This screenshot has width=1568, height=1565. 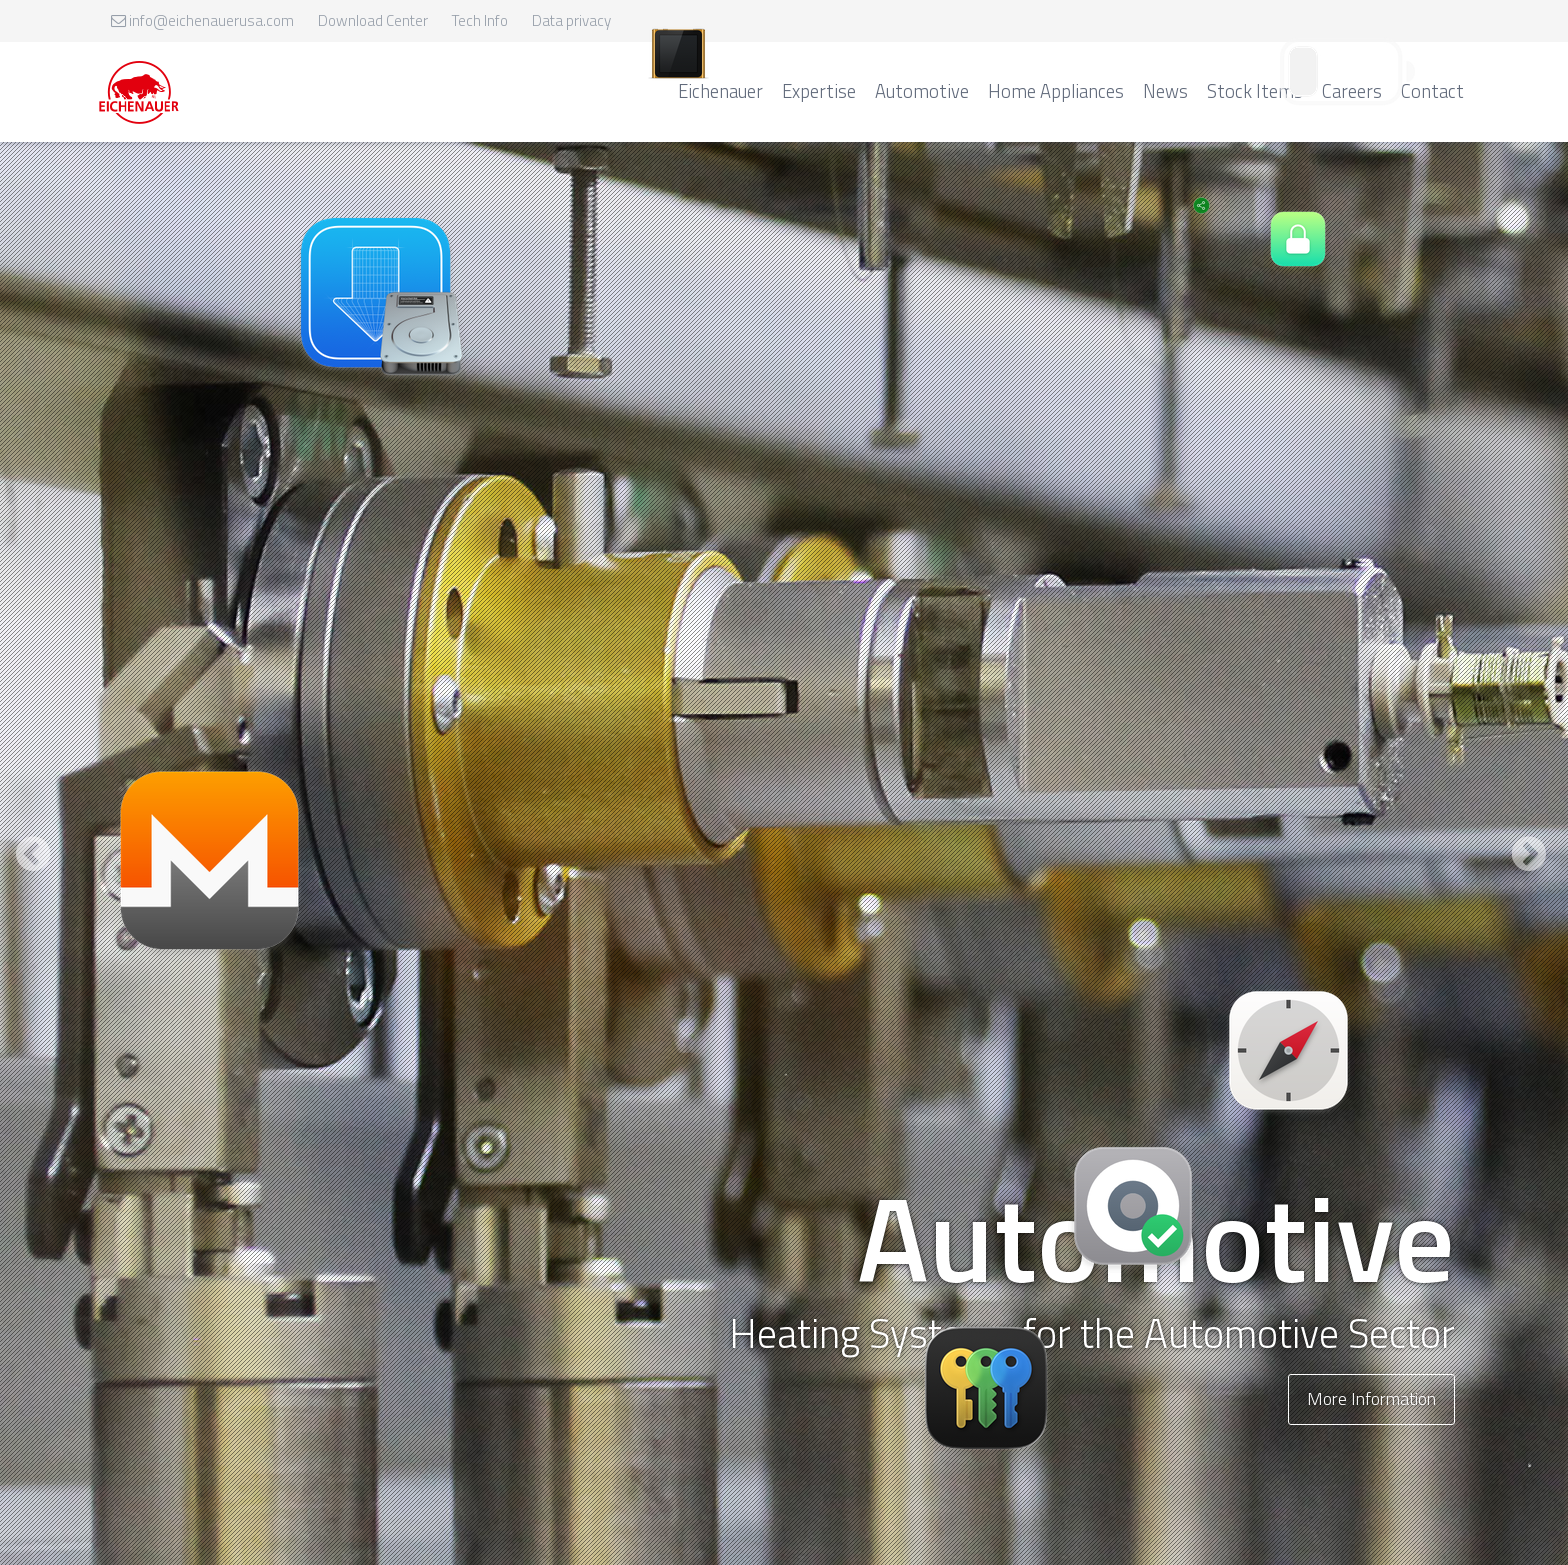 What do you see at coordinates (375, 292) in the screenshot?
I see `install or update system software` at bounding box center [375, 292].